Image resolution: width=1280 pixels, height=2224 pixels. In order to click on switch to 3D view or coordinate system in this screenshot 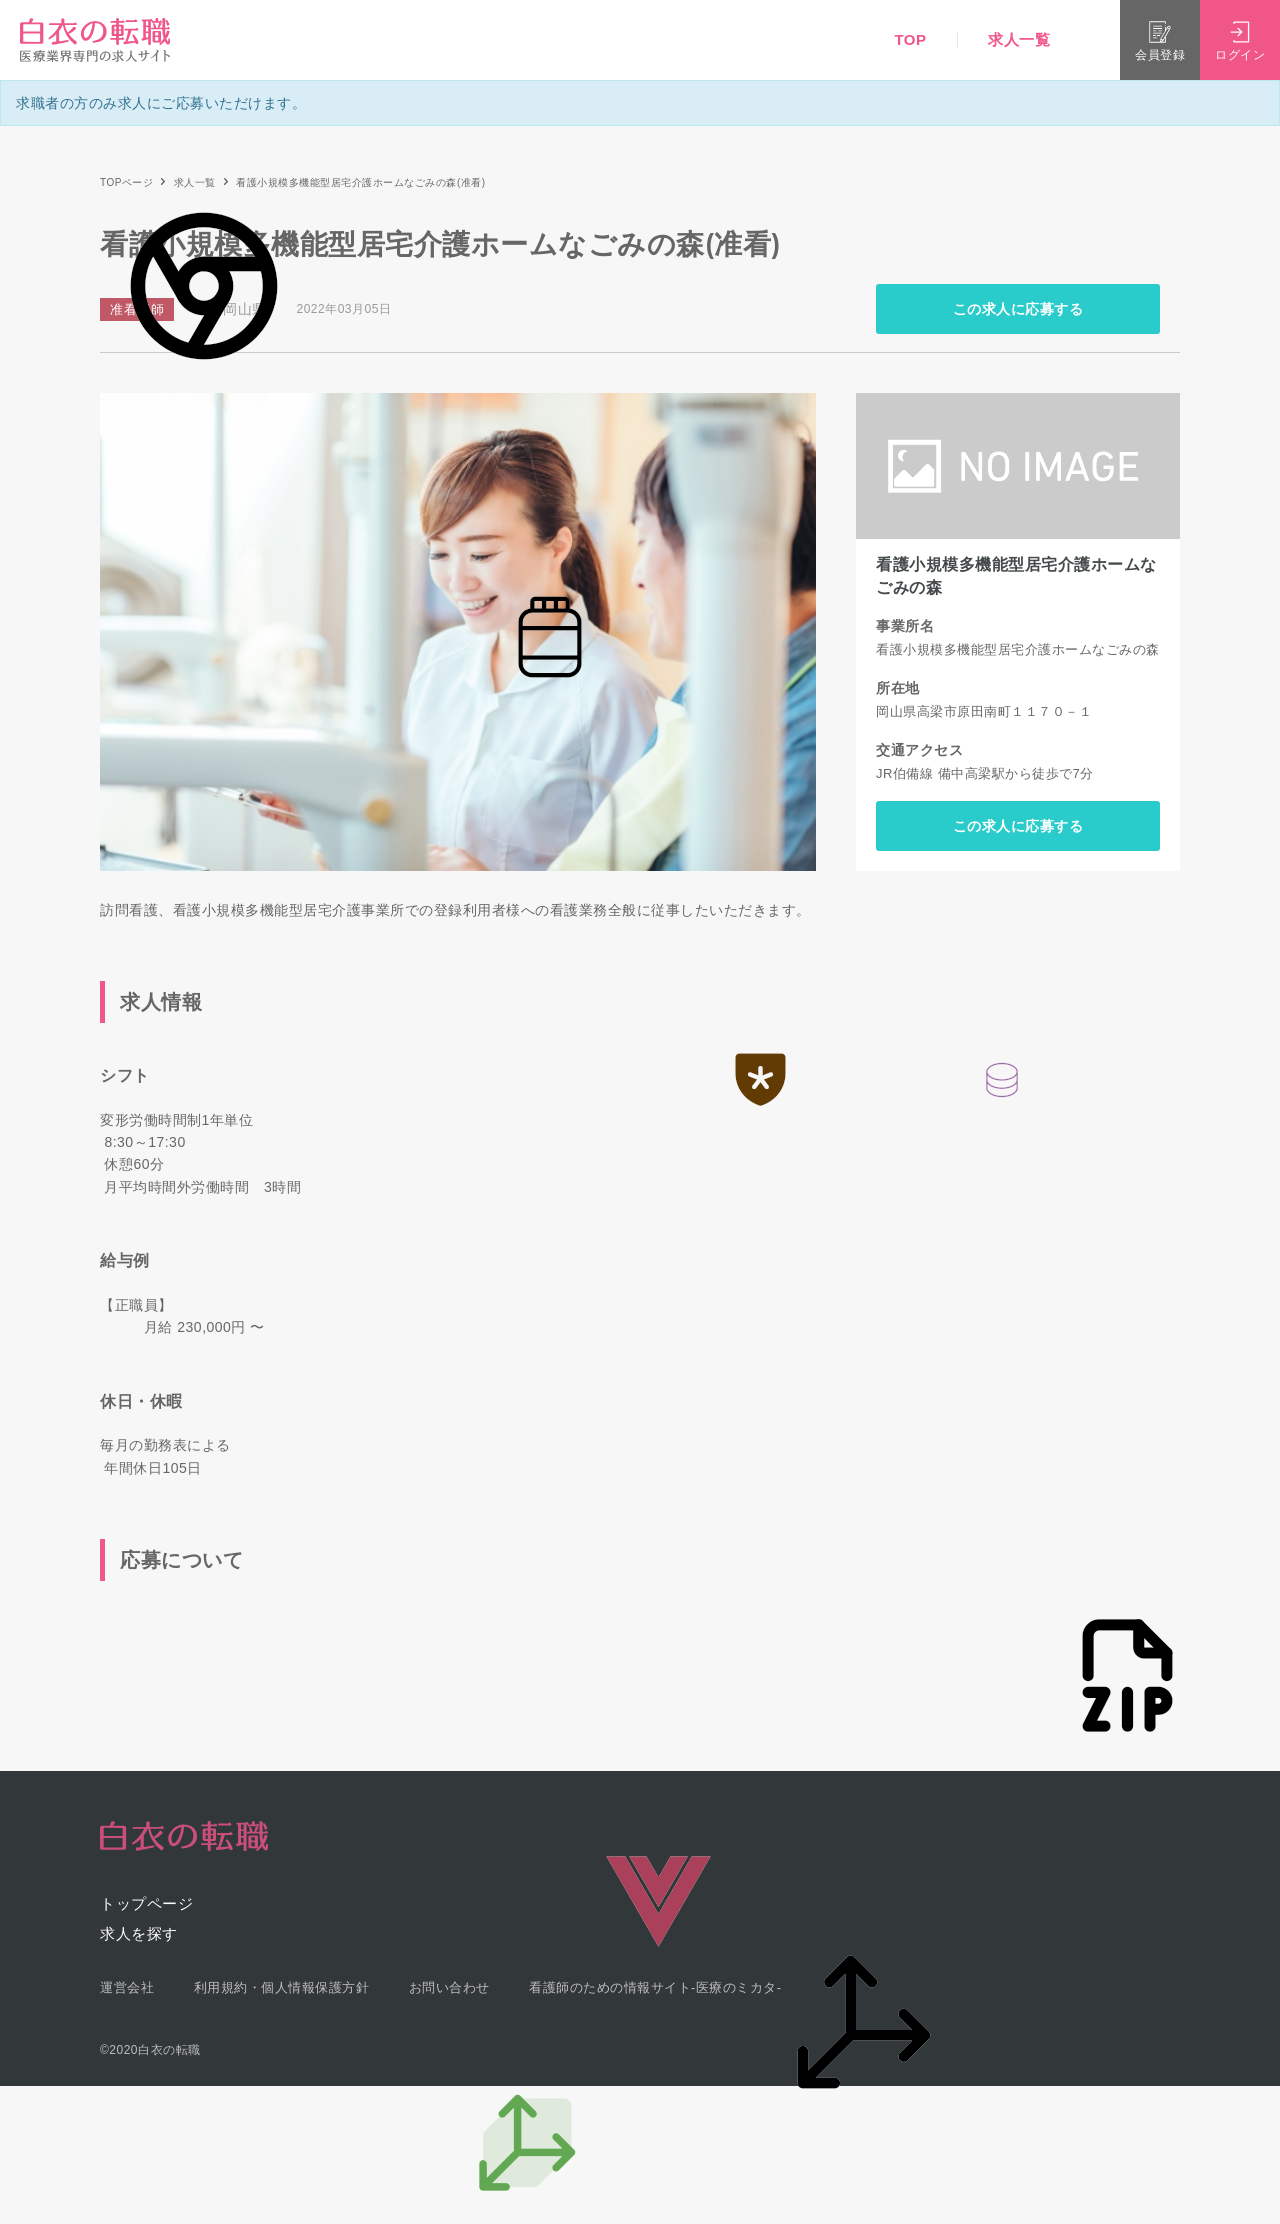, I will do `click(856, 2030)`.